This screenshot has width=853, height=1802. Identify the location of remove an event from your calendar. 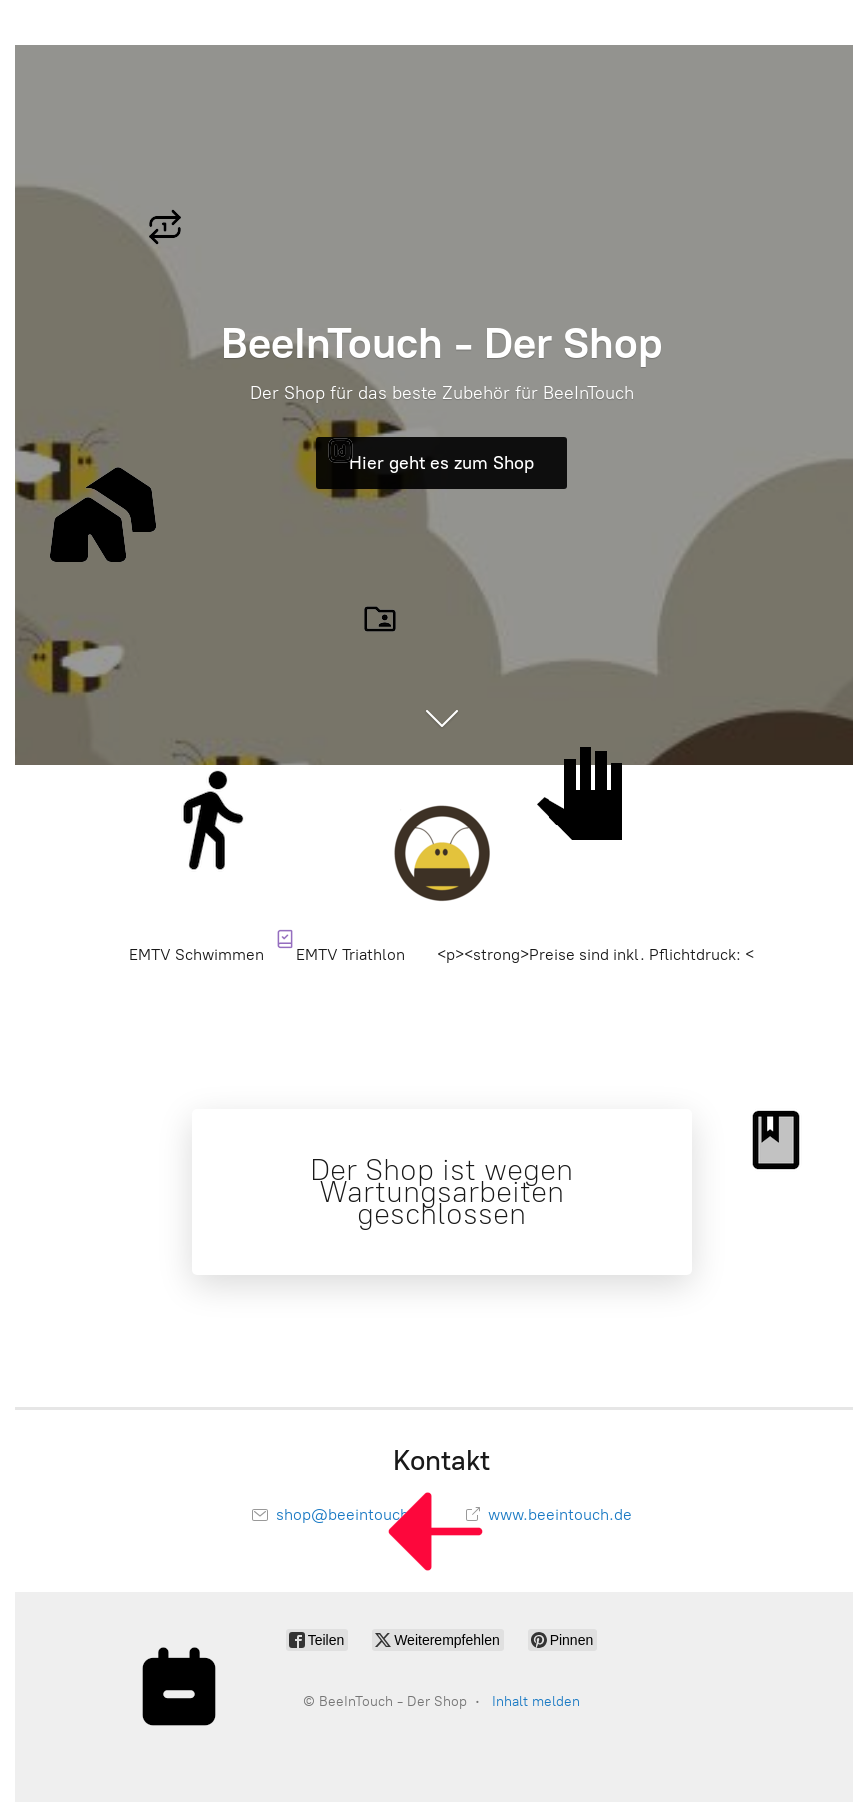
(179, 1689).